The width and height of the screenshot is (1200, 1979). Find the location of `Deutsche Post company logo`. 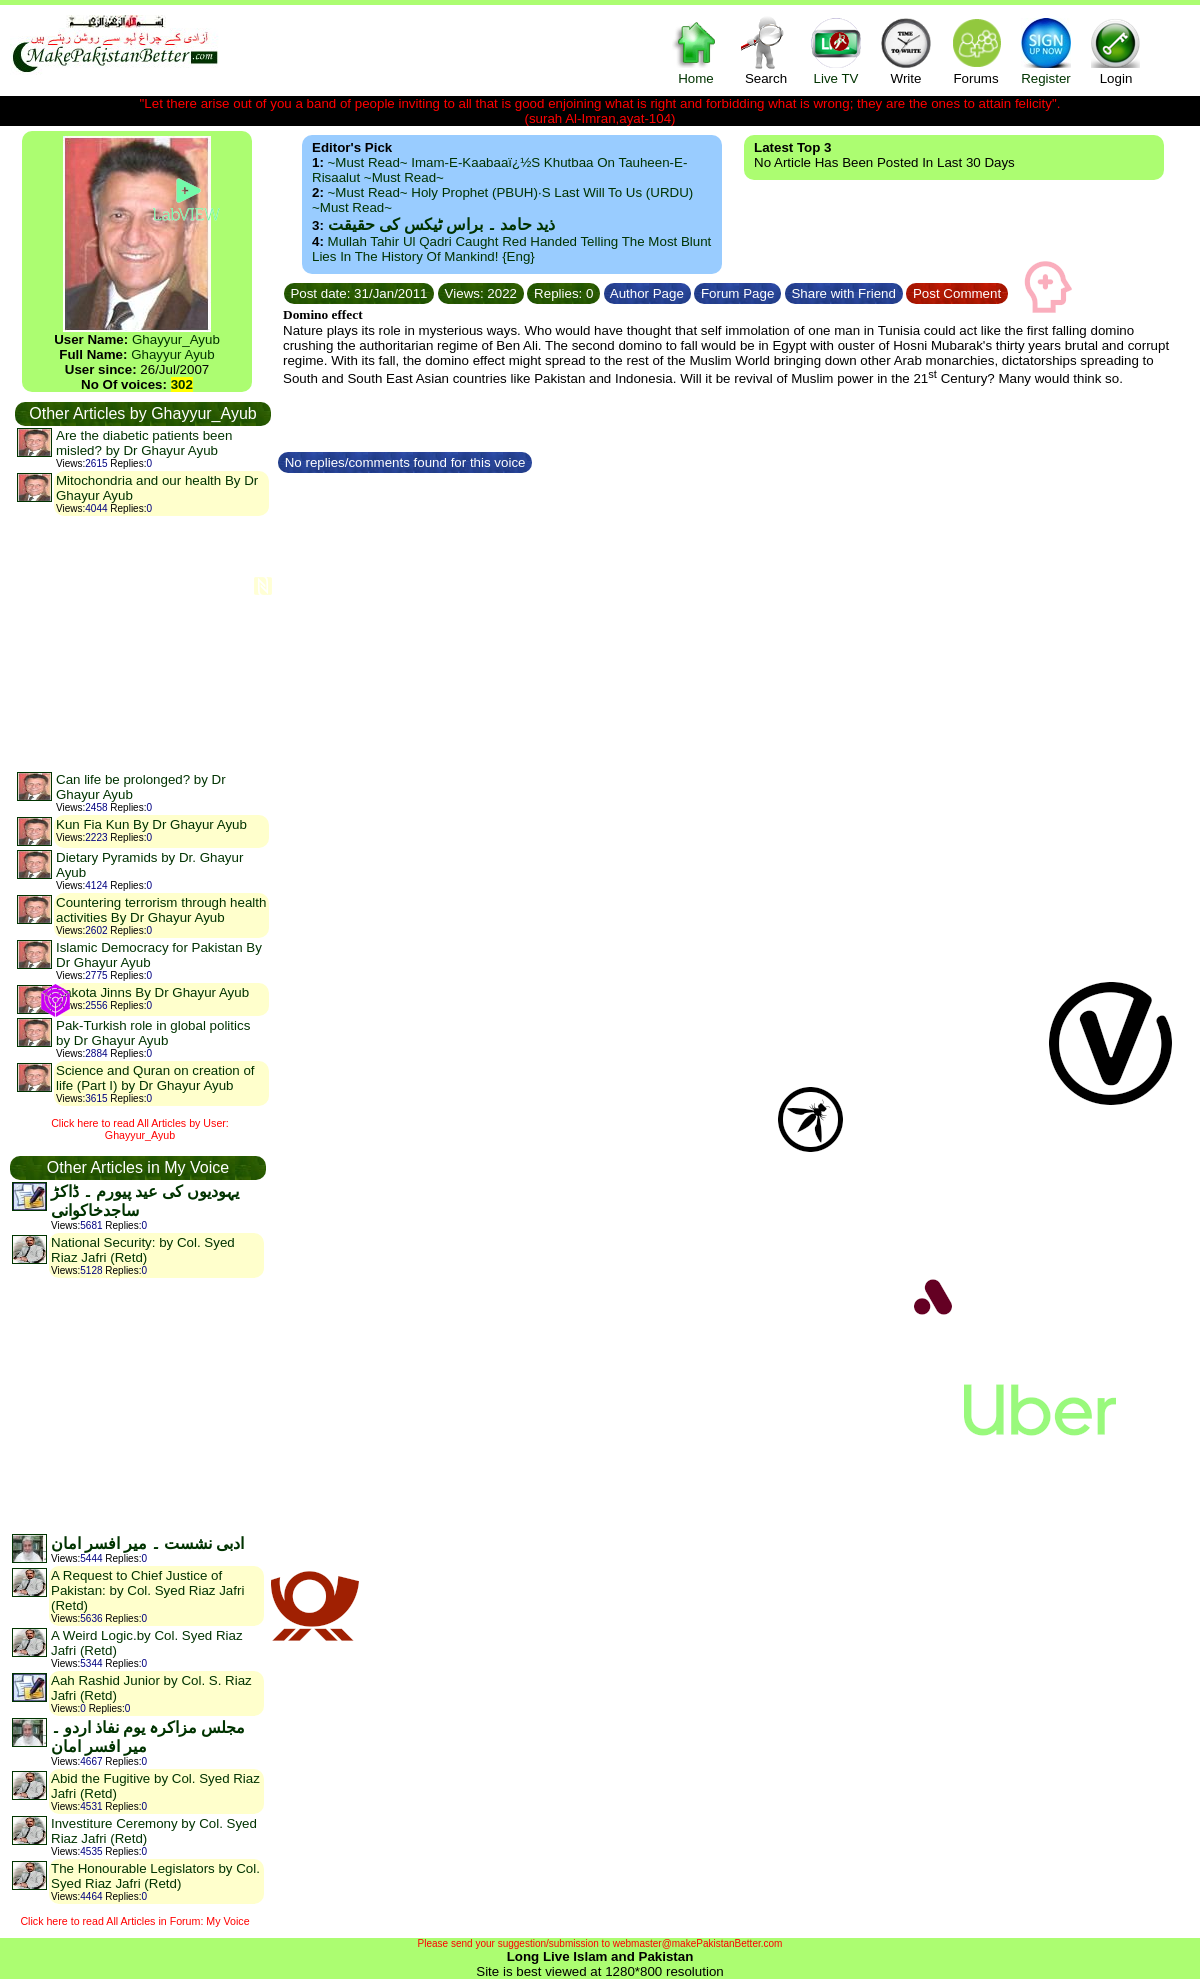

Deutsche Post company logo is located at coordinates (315, 1606).